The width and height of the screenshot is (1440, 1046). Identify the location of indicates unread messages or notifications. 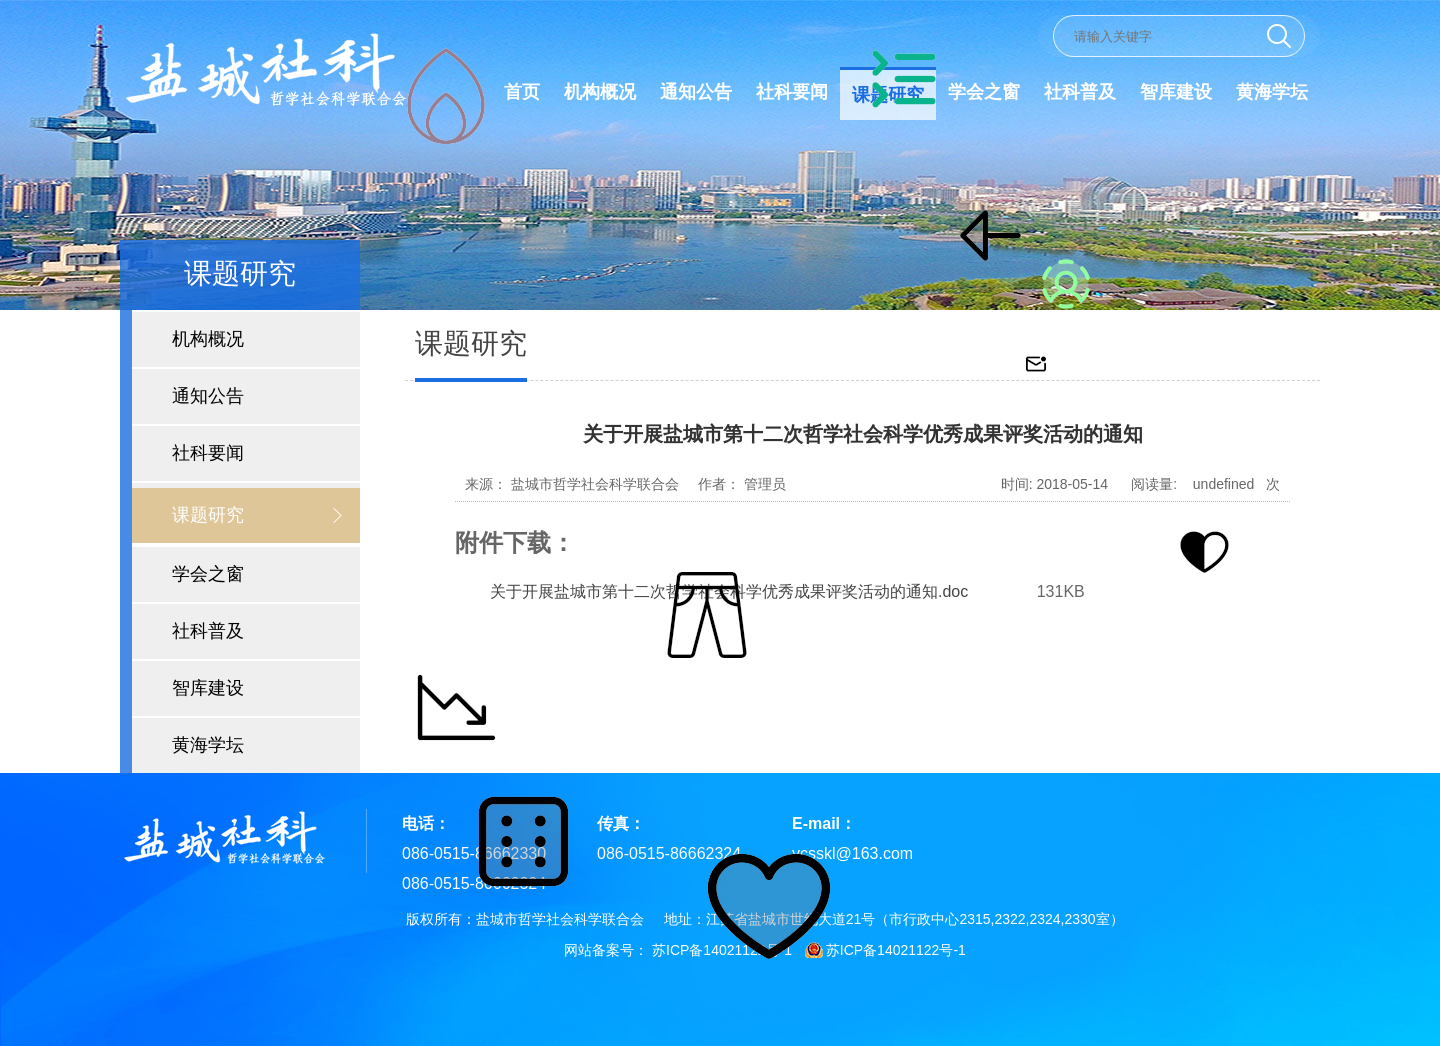
(1036, 364).